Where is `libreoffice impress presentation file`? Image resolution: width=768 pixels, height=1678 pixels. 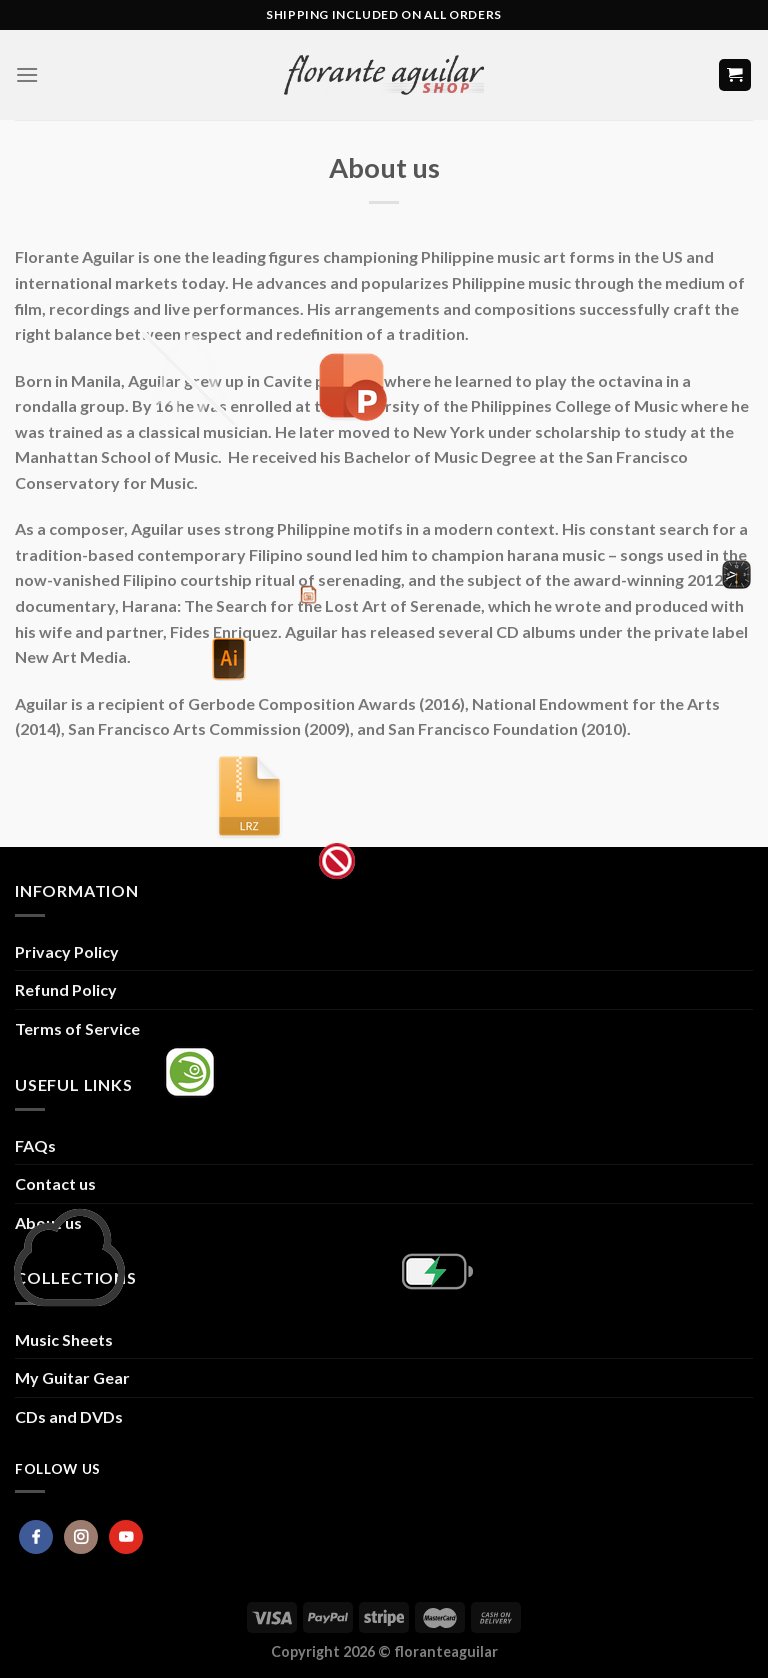
libreoffice impress presentation file is located at coordinates (308, 594).